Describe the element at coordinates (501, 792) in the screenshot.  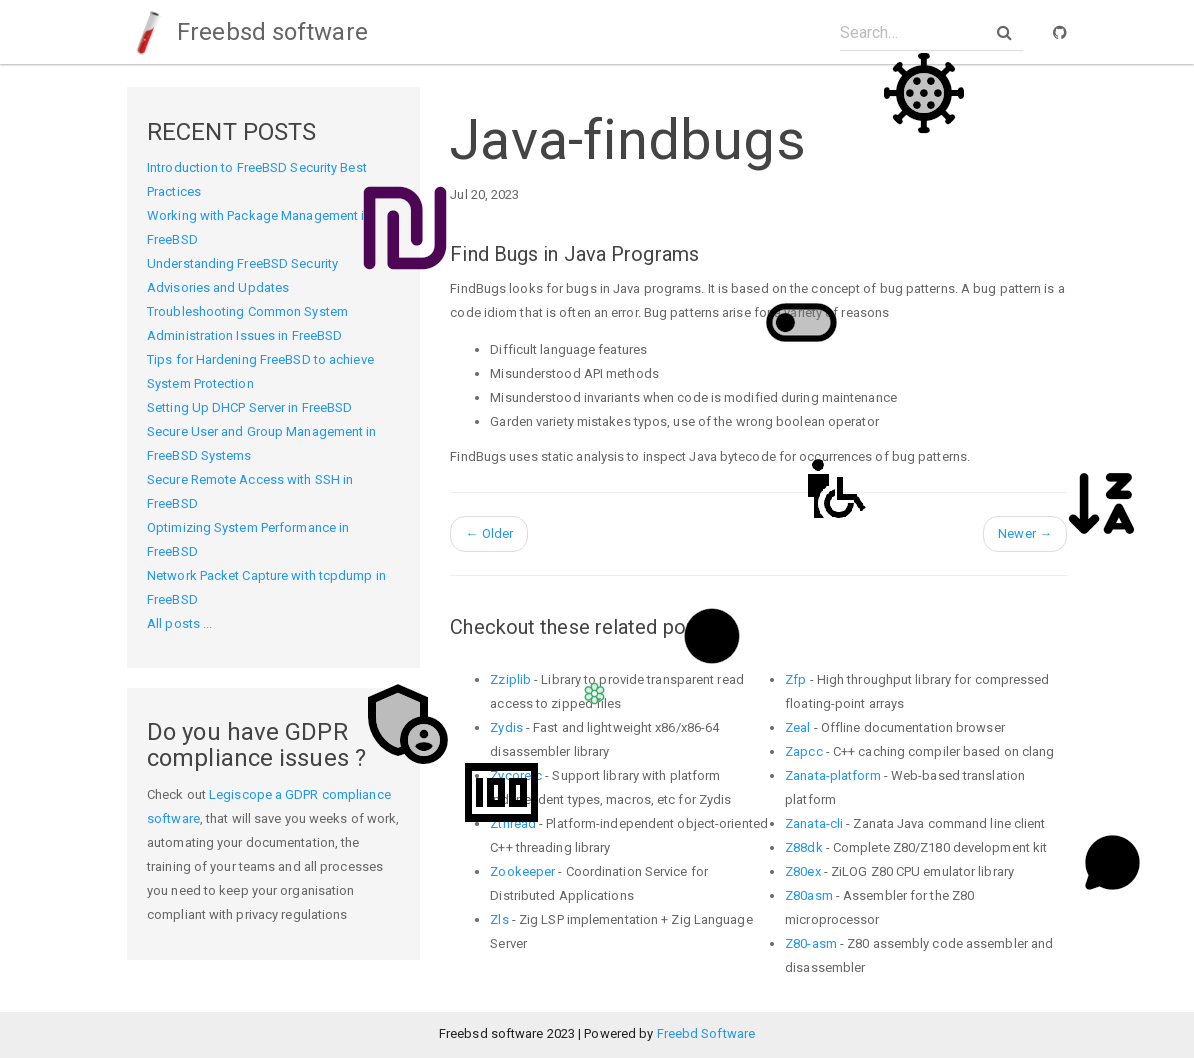
I see `view currency or money-related information` at that location.